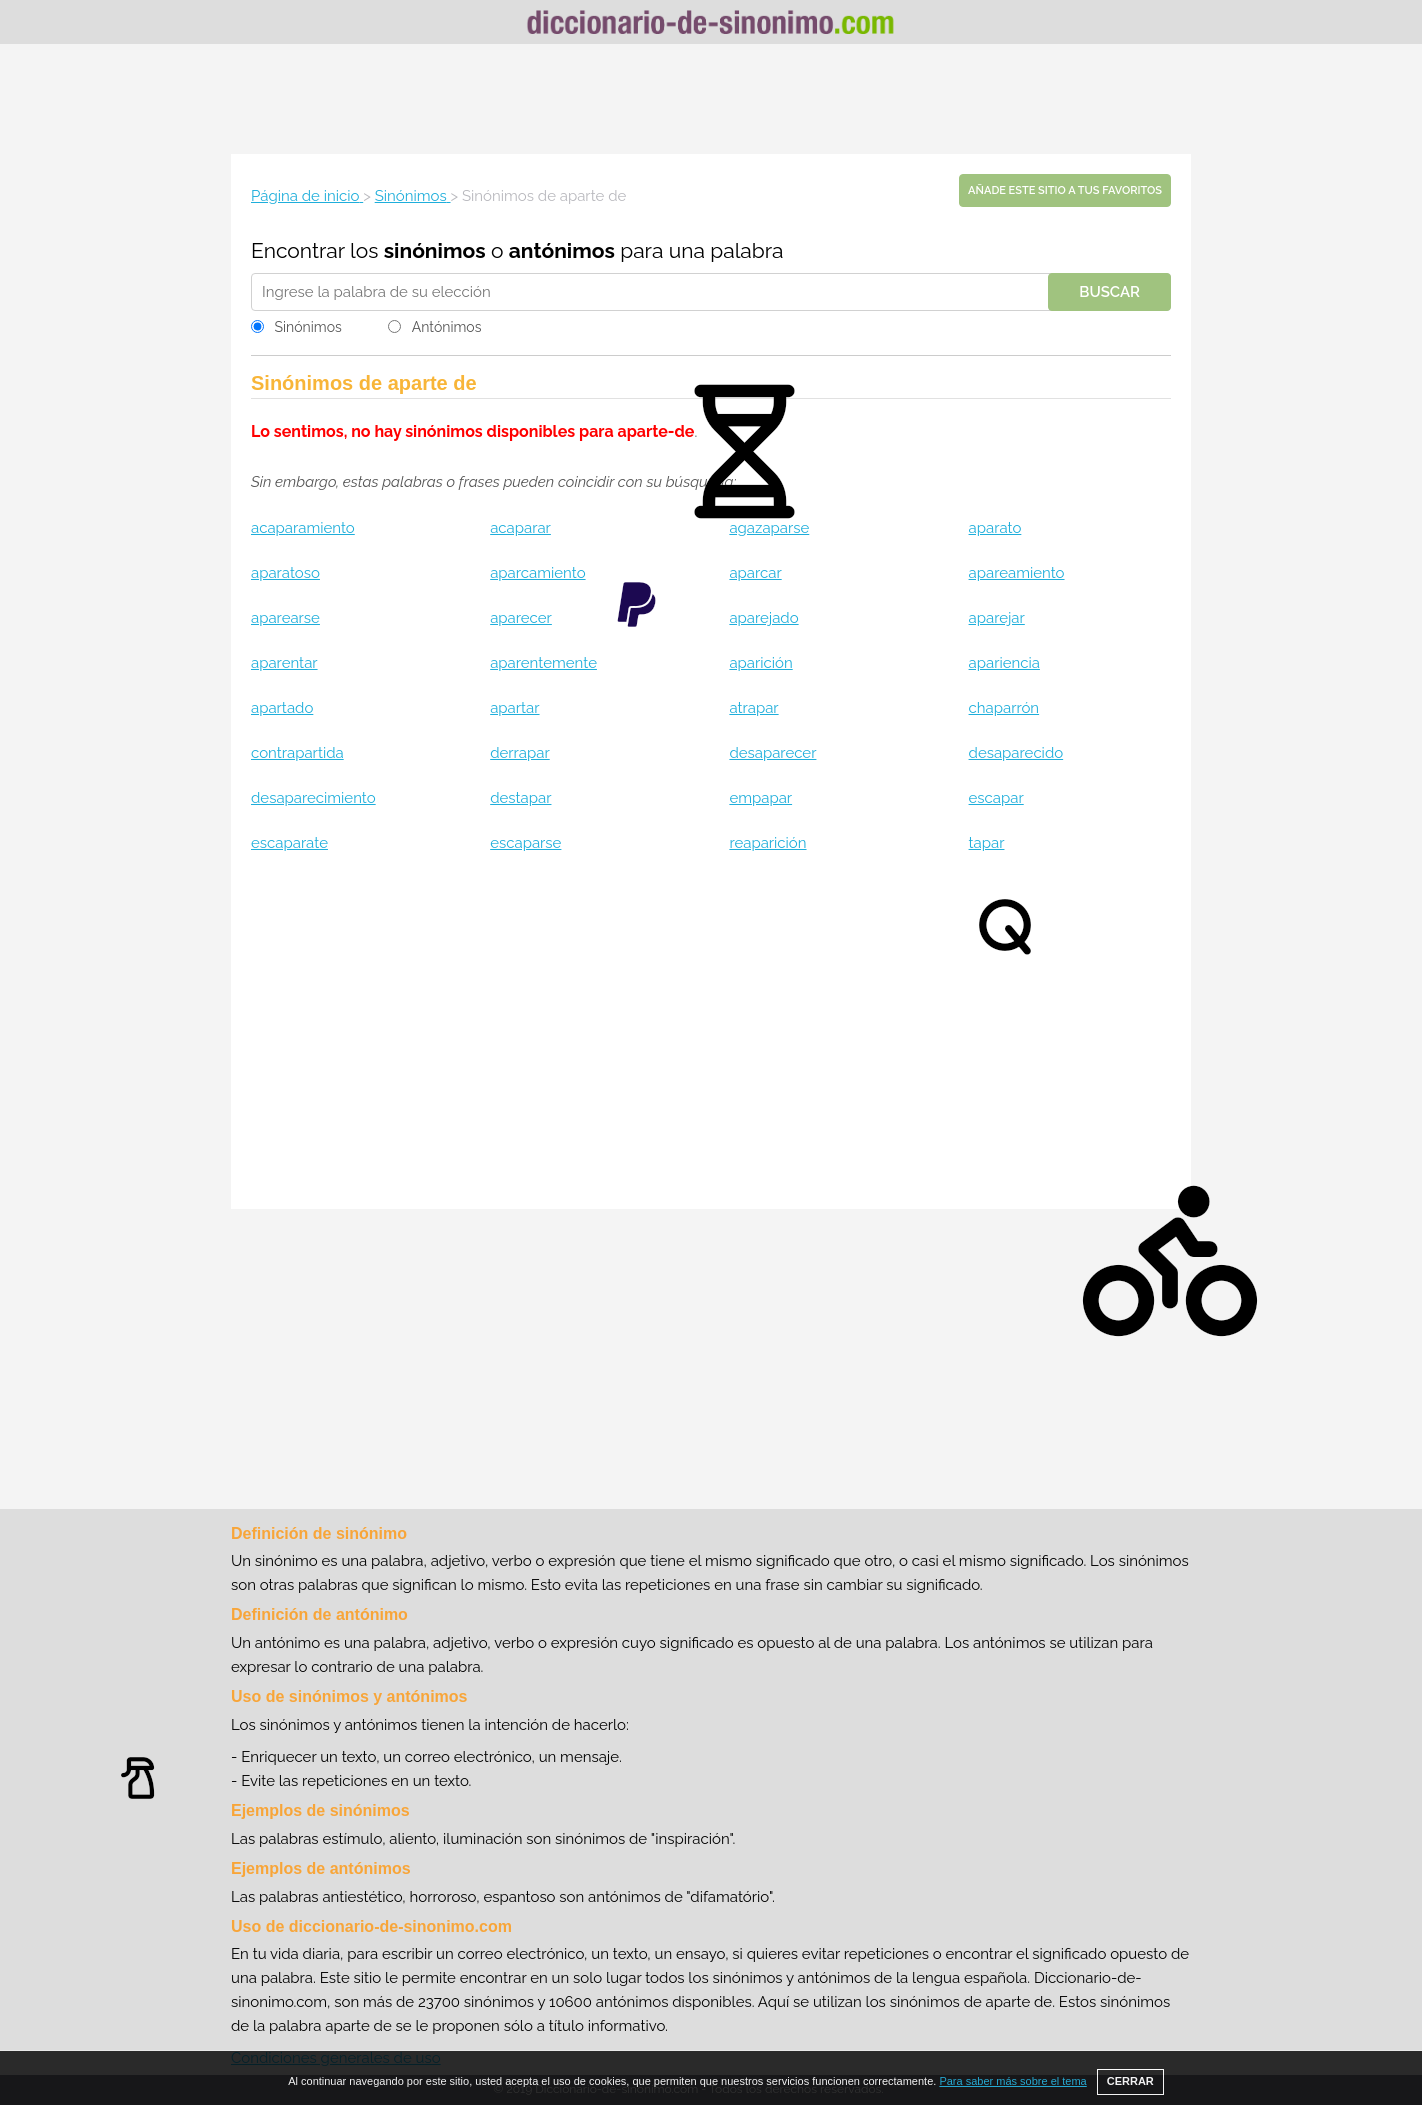 The height and width of the screenshot is (2105, 1422). What do you see at coordinates (1170, 1257) in the screenshot?
I see `select bicycle as transportation mode` at bounding box center [1170, 1257].